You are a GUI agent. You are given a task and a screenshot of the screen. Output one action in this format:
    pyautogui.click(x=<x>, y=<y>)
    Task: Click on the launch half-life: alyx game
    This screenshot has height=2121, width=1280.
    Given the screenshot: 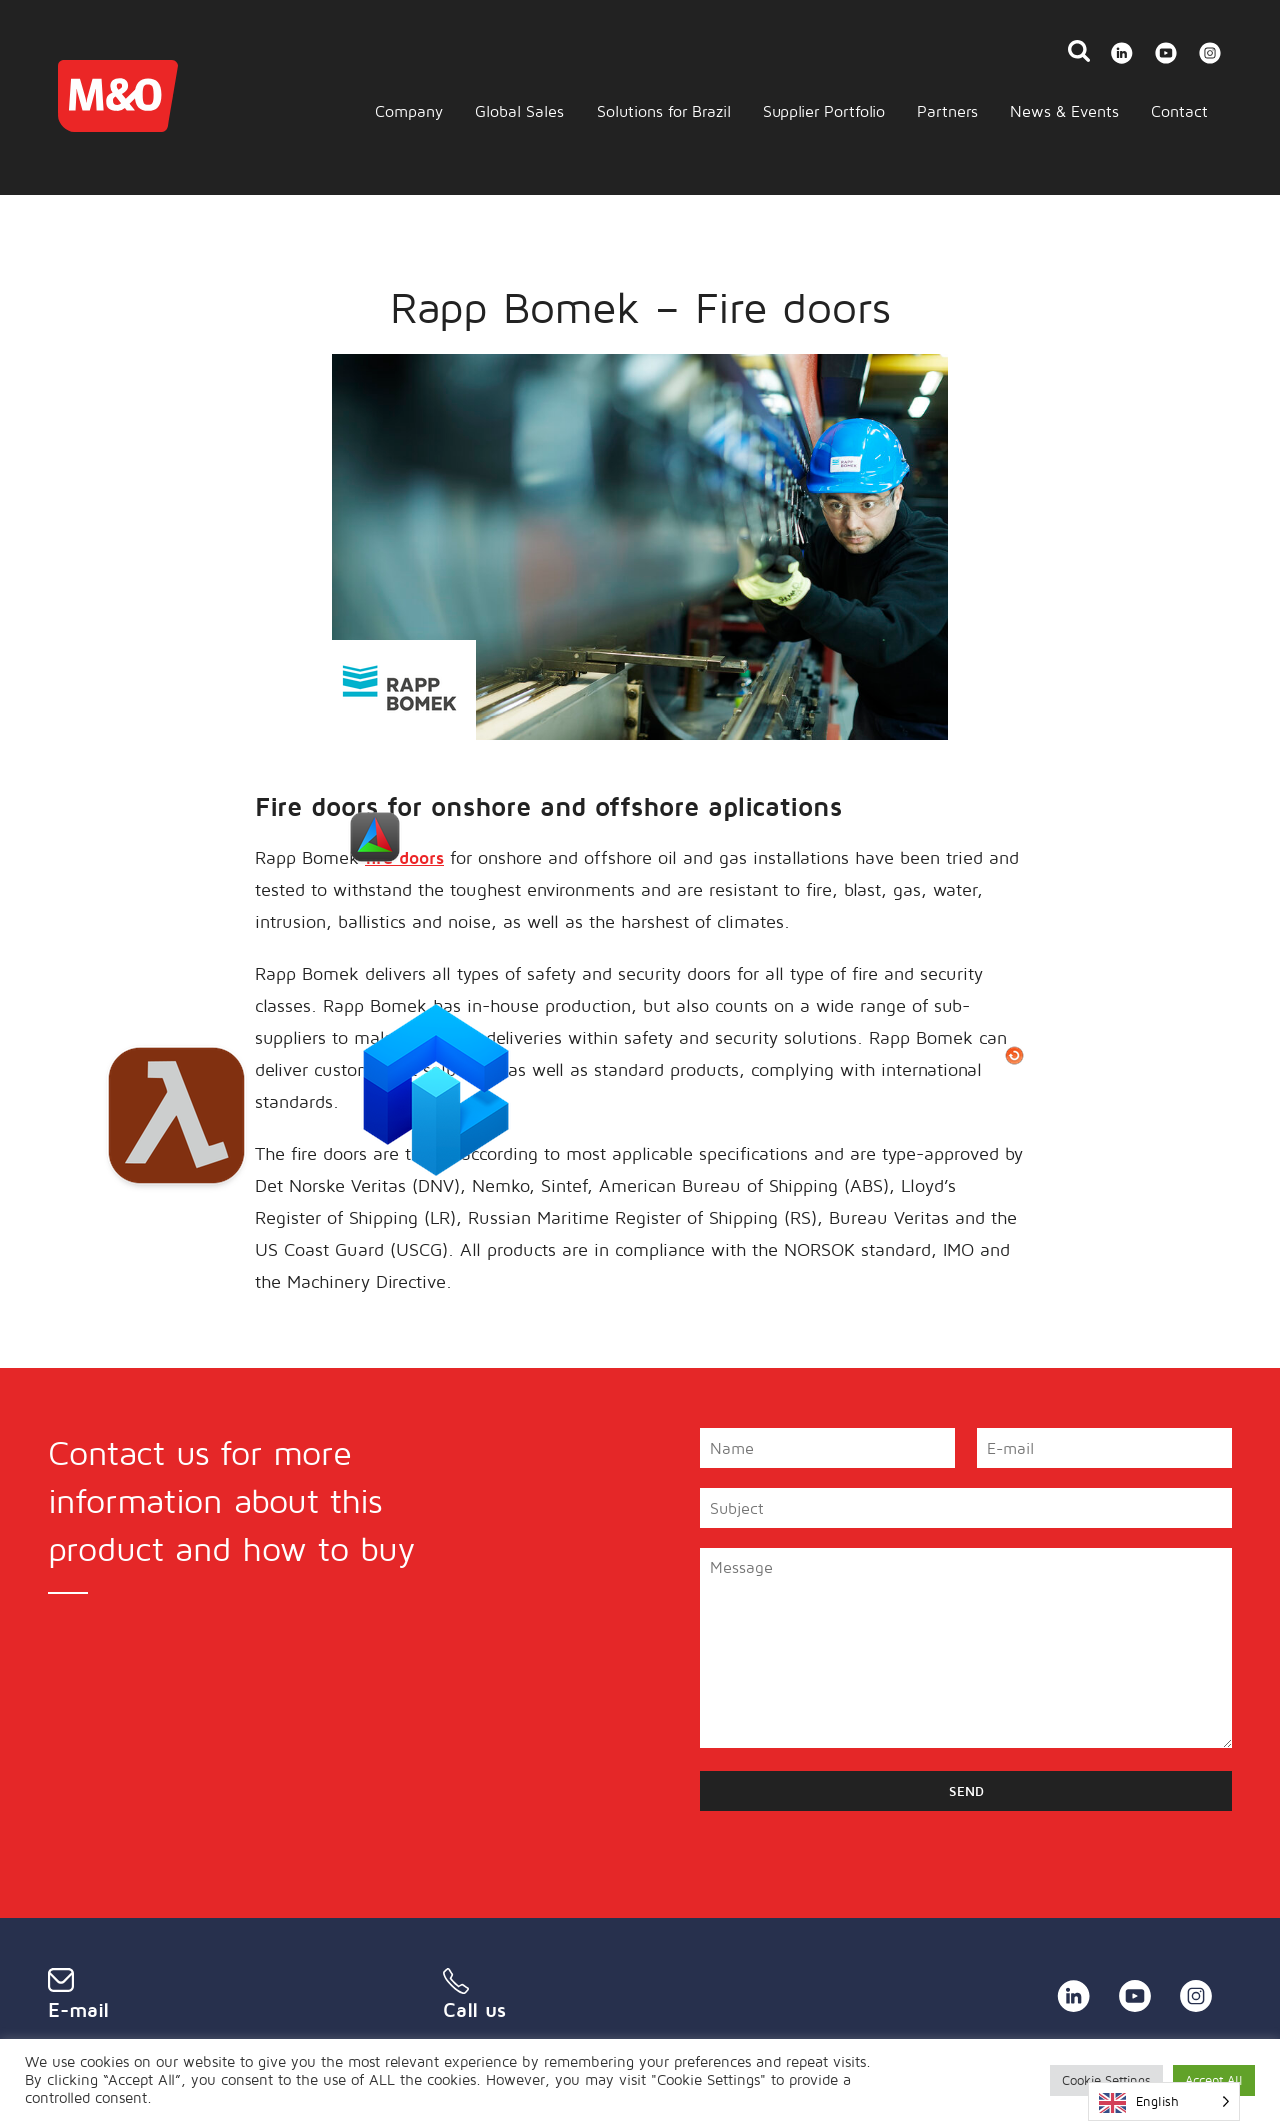 What is the action you would take?
    pyautogui.click(x=176, y=1115)
    